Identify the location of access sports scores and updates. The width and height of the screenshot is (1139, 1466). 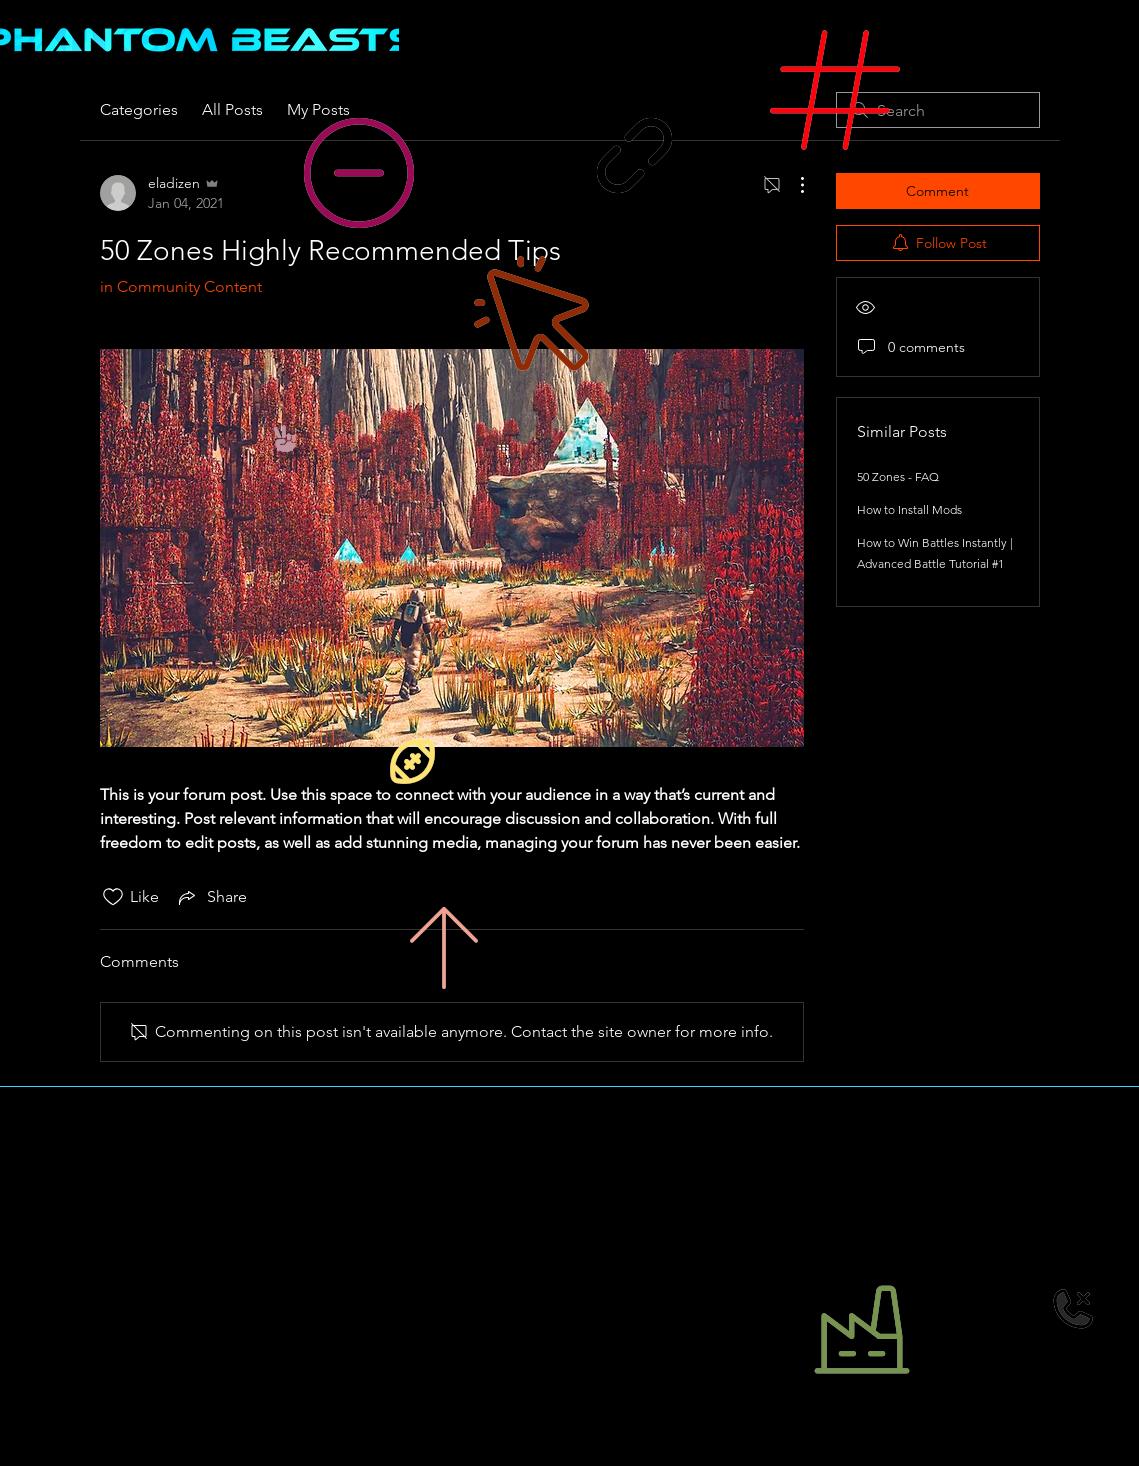
(412, 761).